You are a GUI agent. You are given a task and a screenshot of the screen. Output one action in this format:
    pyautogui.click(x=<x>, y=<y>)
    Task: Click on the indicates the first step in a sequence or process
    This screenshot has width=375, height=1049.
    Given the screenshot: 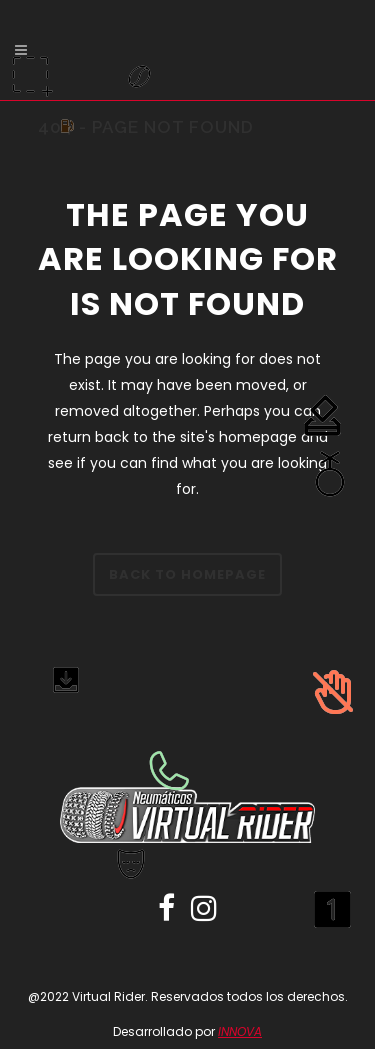 What is the action you would take?
    pyautogui.click(x=332, y=909)
    